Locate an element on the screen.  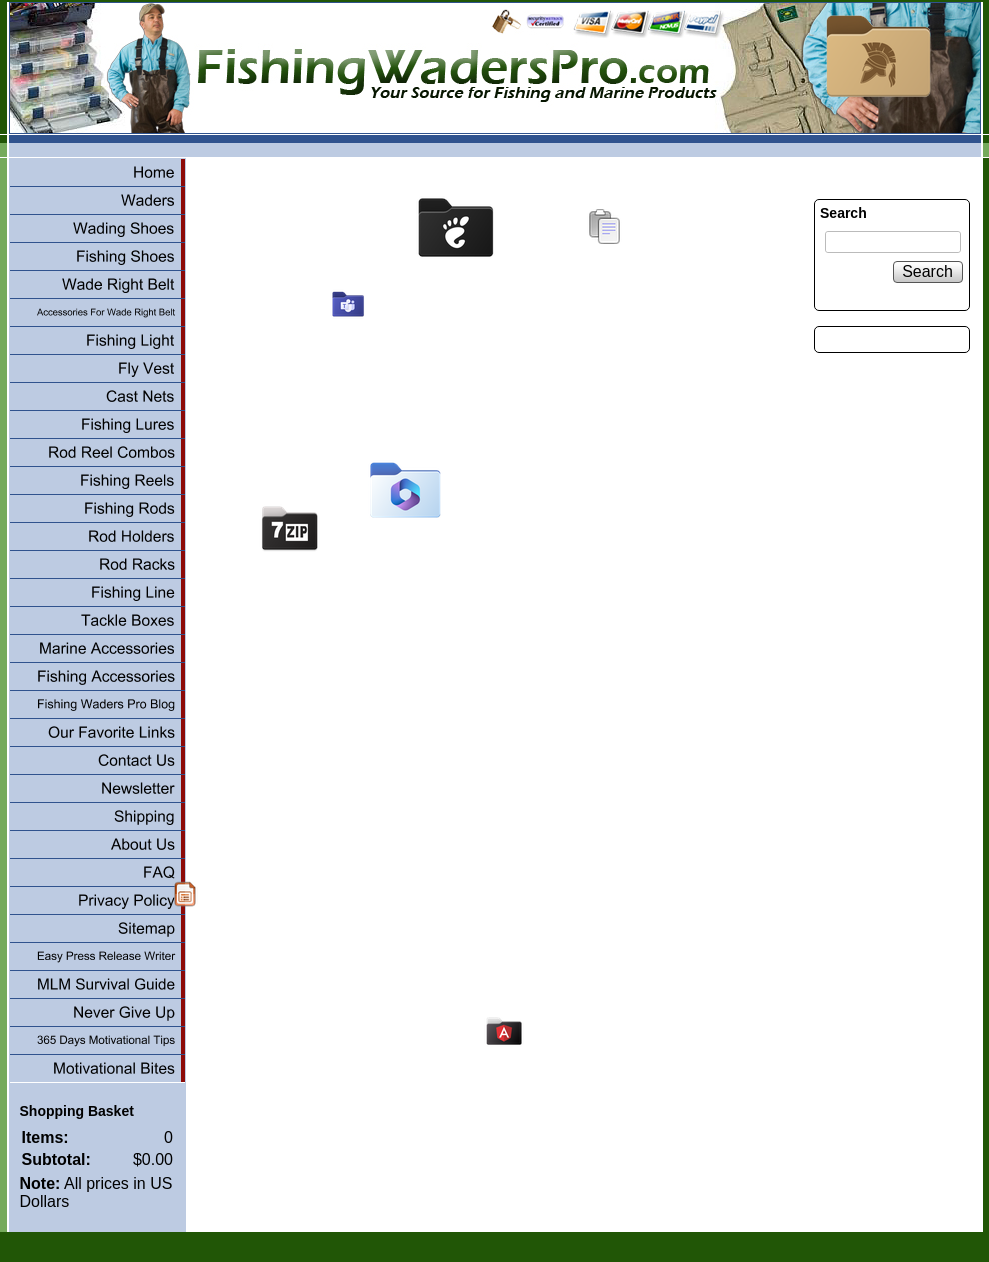
paste copied content from clipboard is located at coordinates (604, 226).